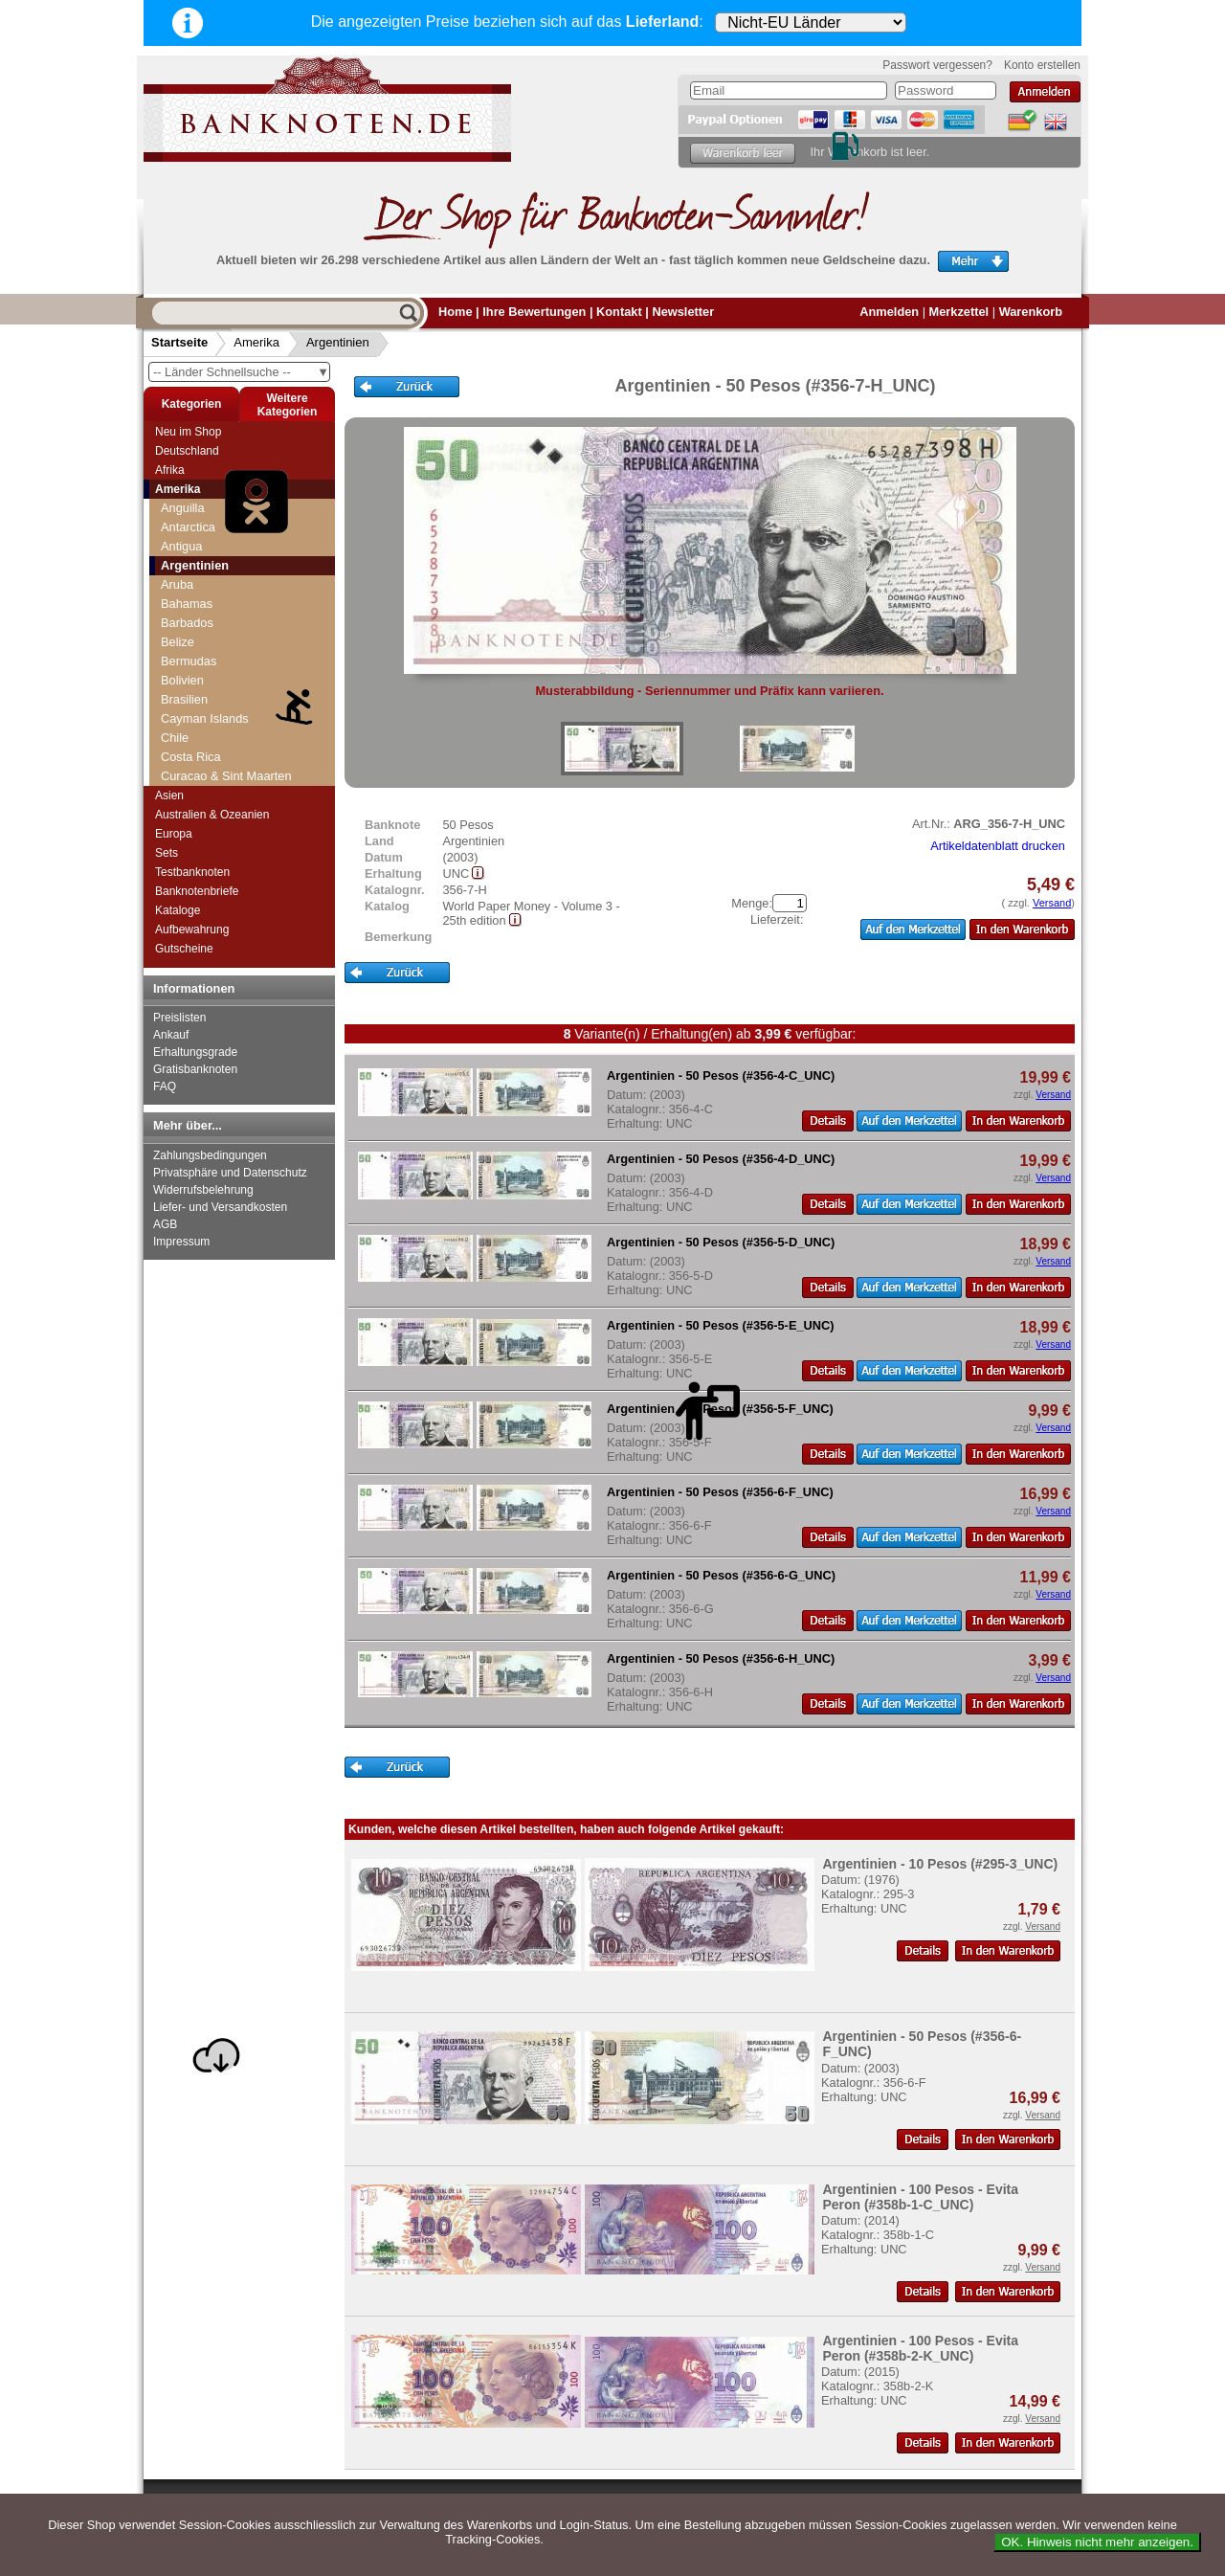  I want to click on access snowboarding or winter sports content, so click(296, 706).